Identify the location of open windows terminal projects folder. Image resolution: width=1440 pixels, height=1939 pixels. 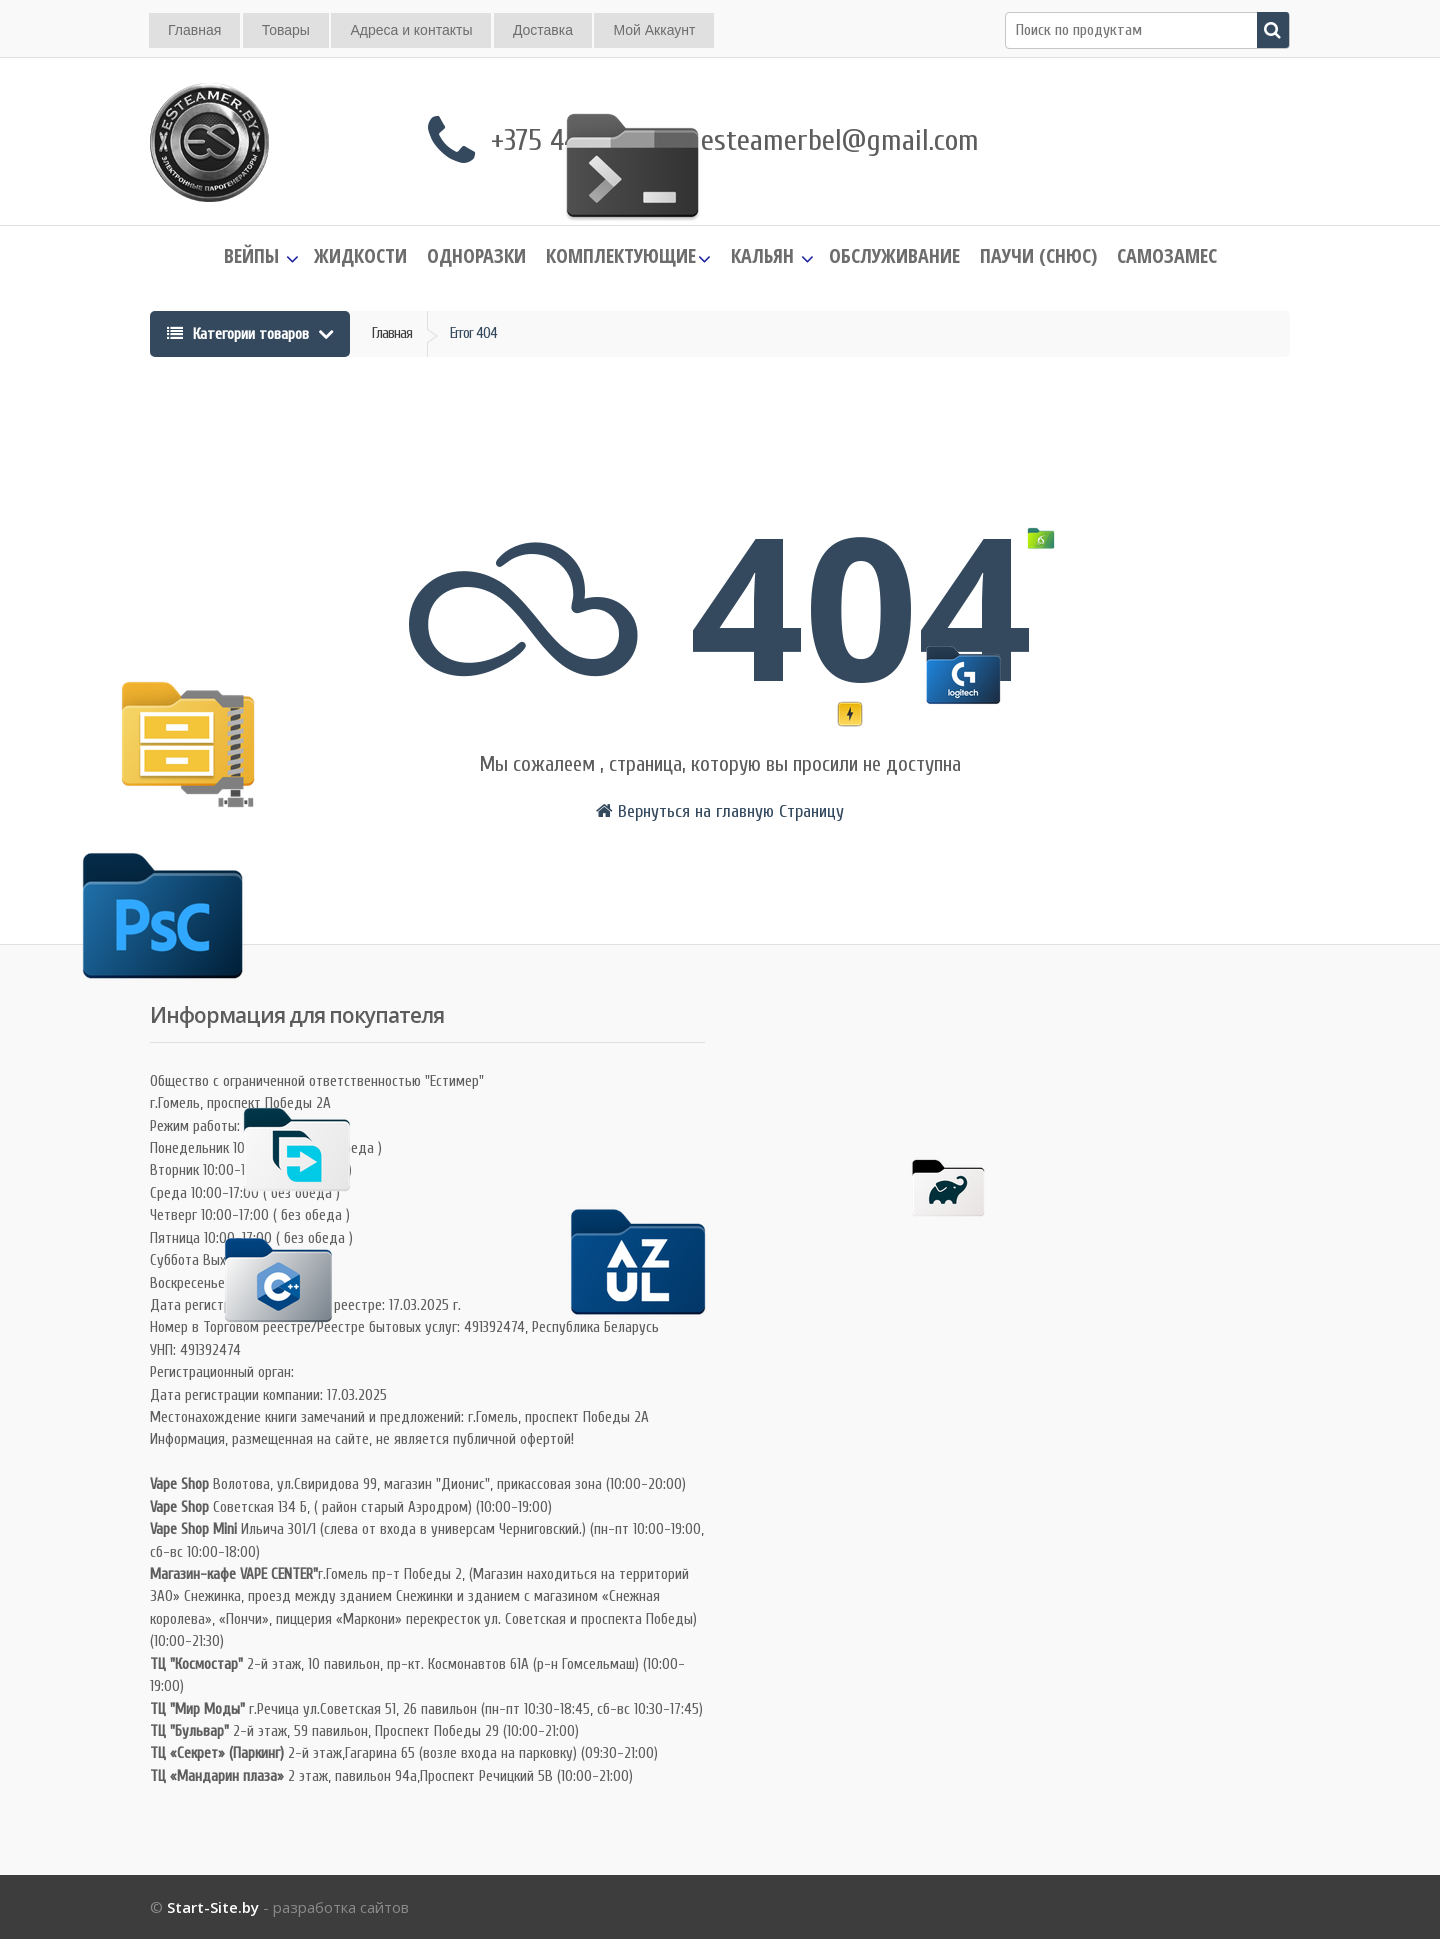
(632, 169).